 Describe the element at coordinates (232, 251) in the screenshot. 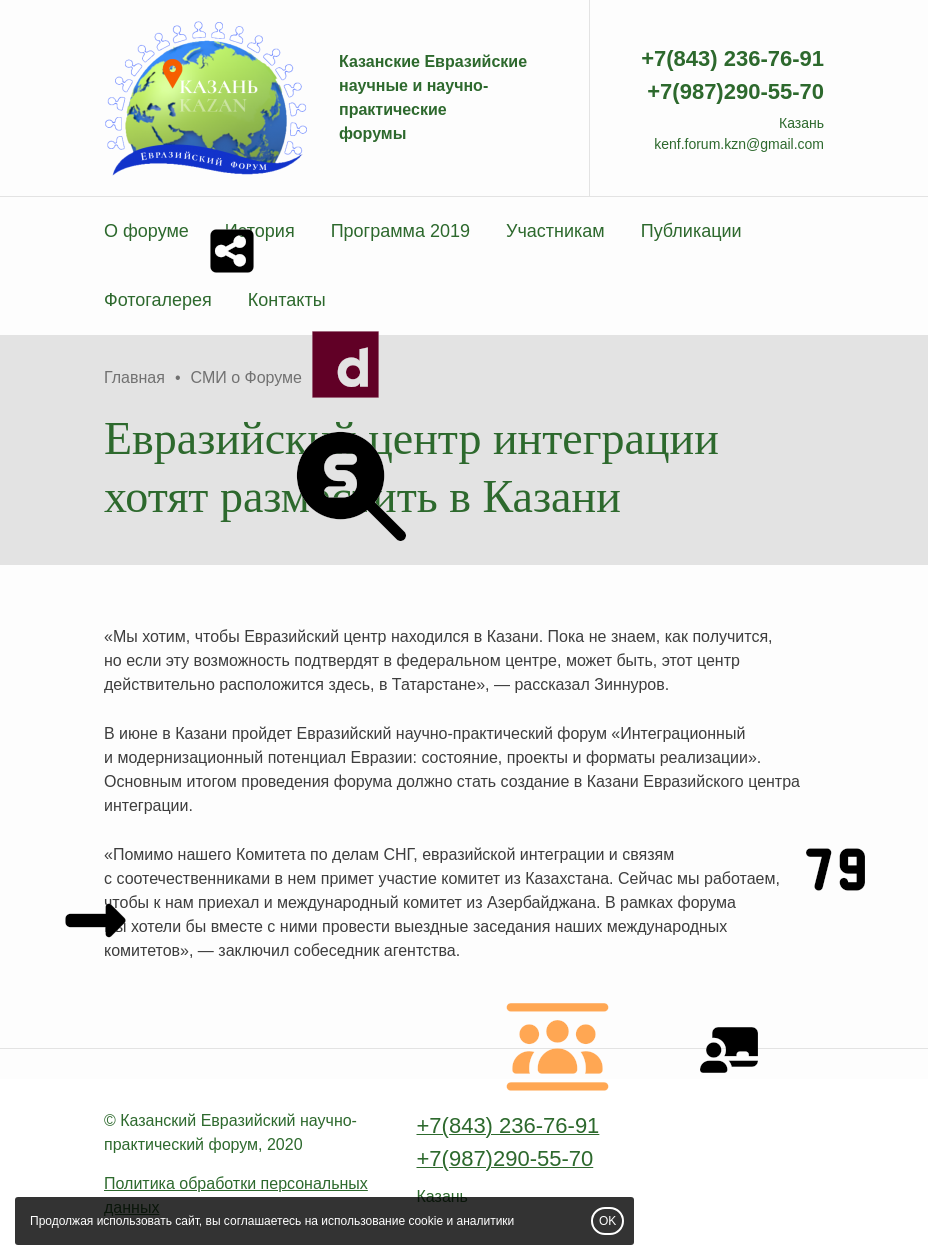

I see `share content to social media or other apps` at that location.